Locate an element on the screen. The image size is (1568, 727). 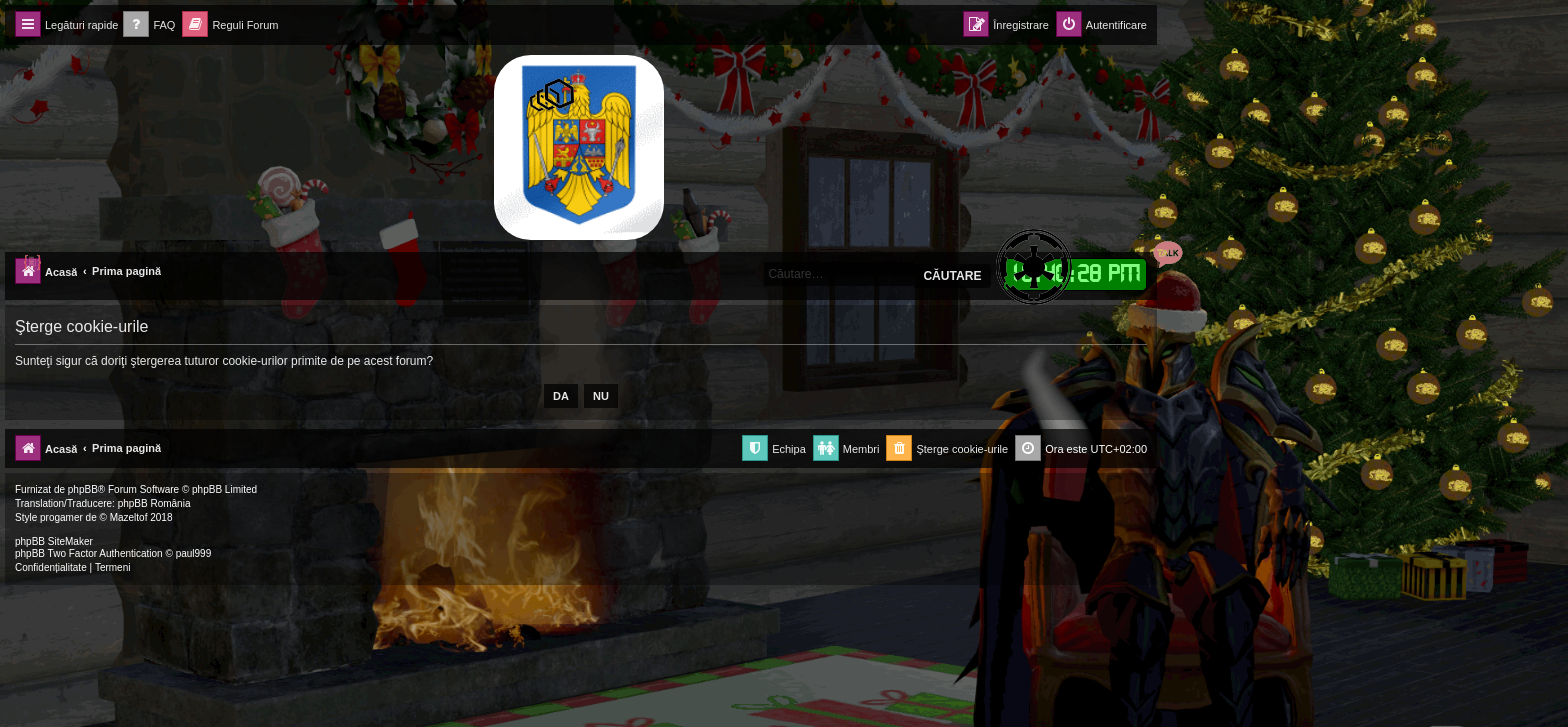
the Galactic Empire logo from Star Wars is located at coordinates (1034, 267).